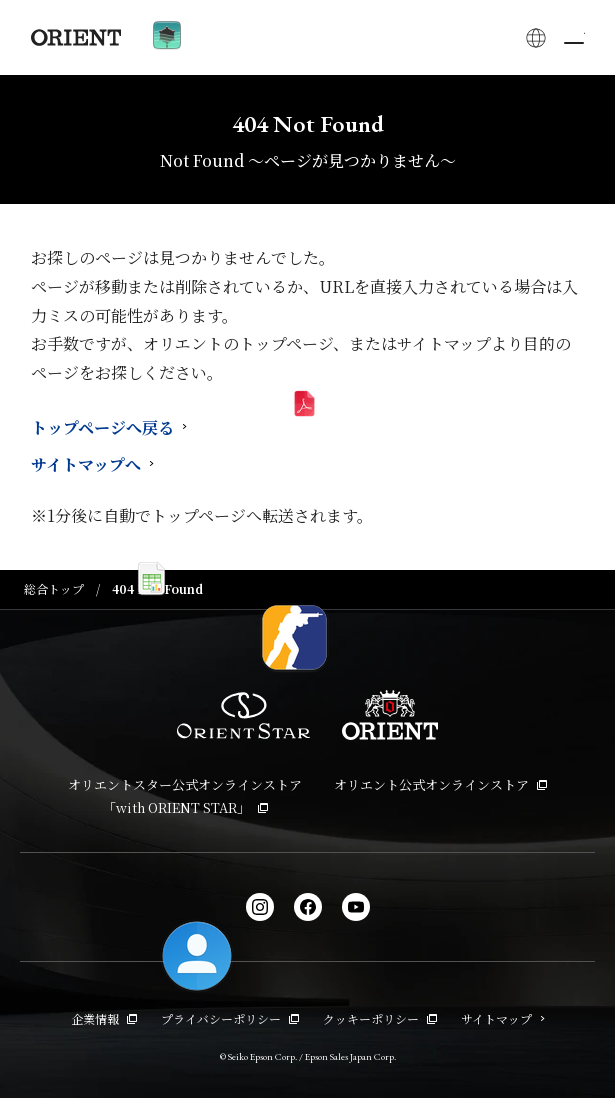 The image size is (615, 1098). Describe the element at coordinates (294, 637) in the screenshot. I see `launch counter-strike 2` at that location.